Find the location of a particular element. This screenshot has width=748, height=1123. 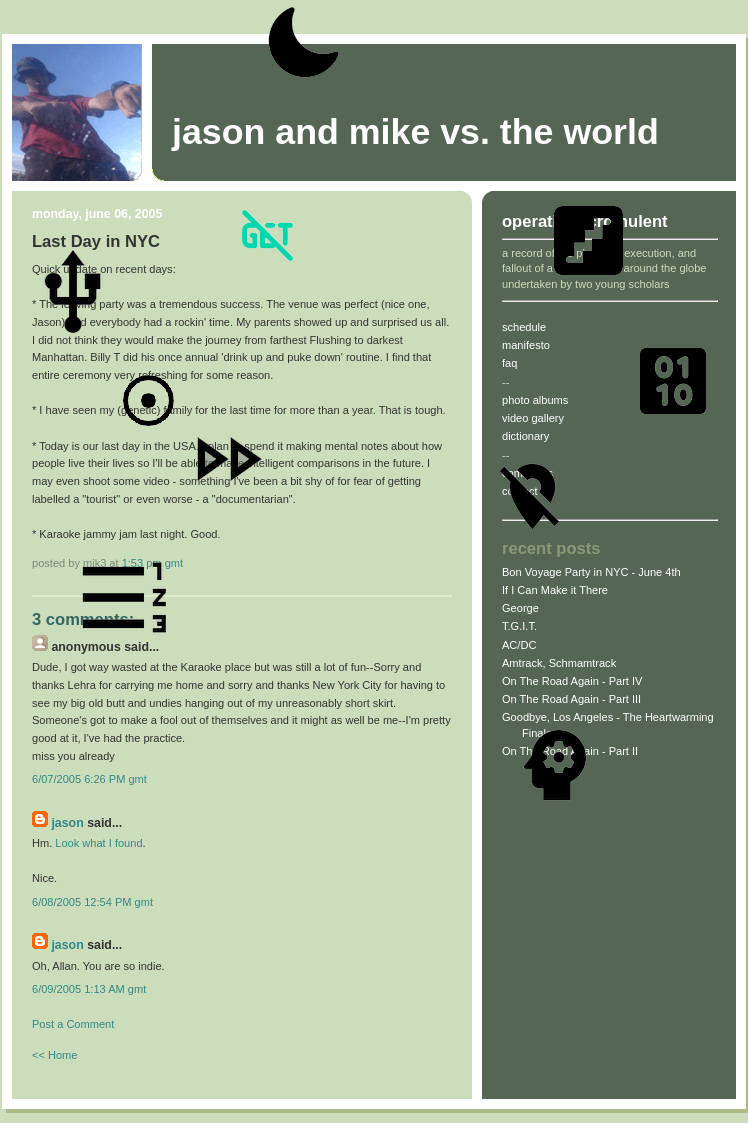

view binary or raw data is located at coordinates (673, 381).